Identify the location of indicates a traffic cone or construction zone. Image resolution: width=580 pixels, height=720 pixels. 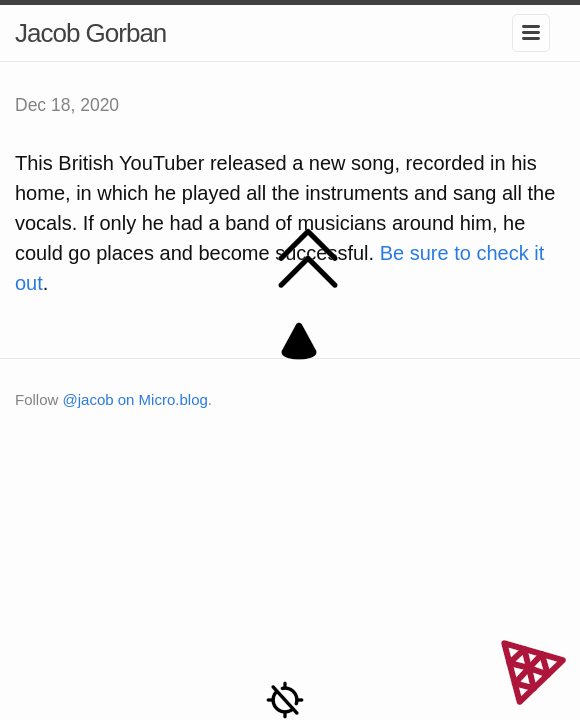
(299, 342).